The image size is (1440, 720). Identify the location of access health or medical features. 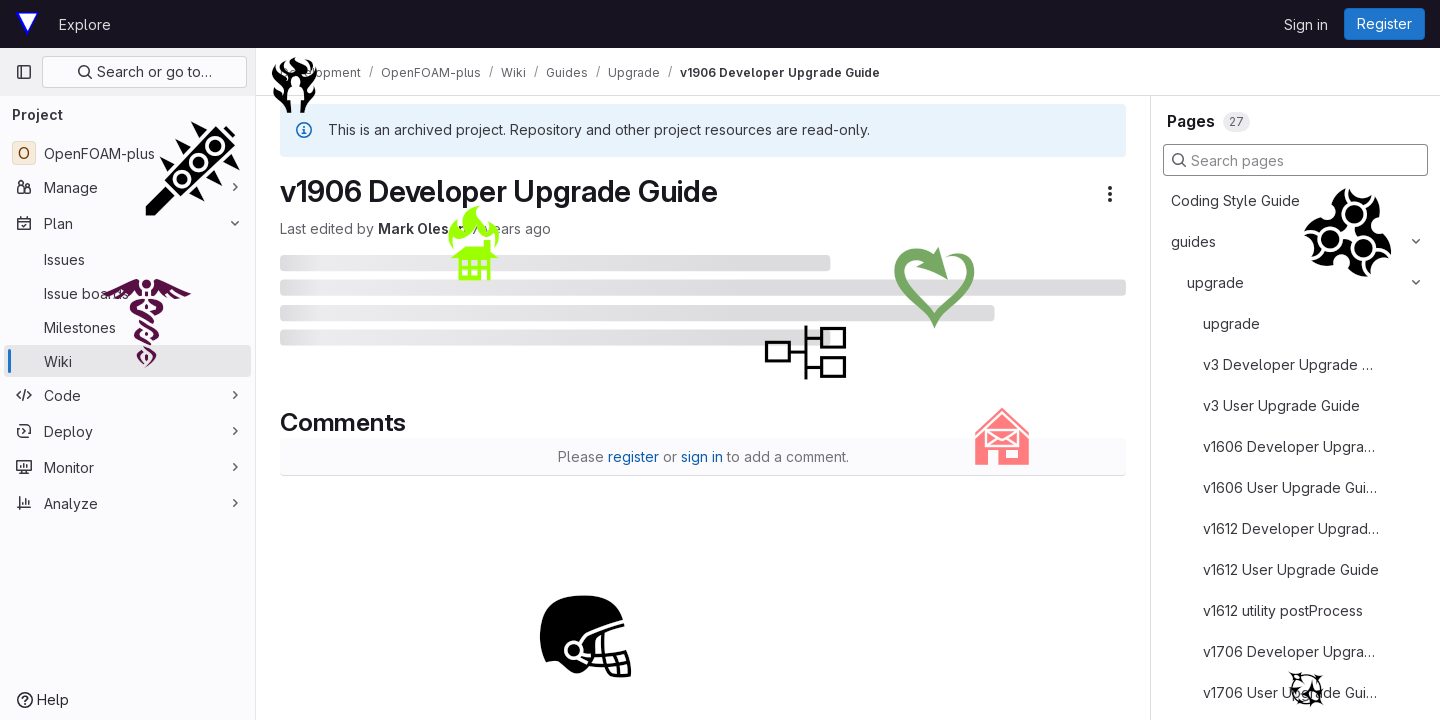
(146, 323).